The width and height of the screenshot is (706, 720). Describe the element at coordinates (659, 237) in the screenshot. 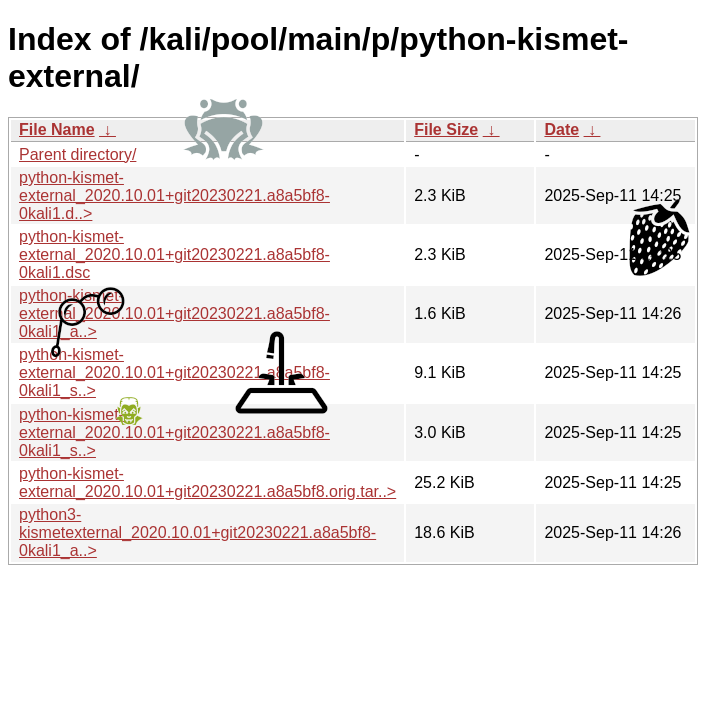

I see `select strawberry flavor or ingredient` at that location.